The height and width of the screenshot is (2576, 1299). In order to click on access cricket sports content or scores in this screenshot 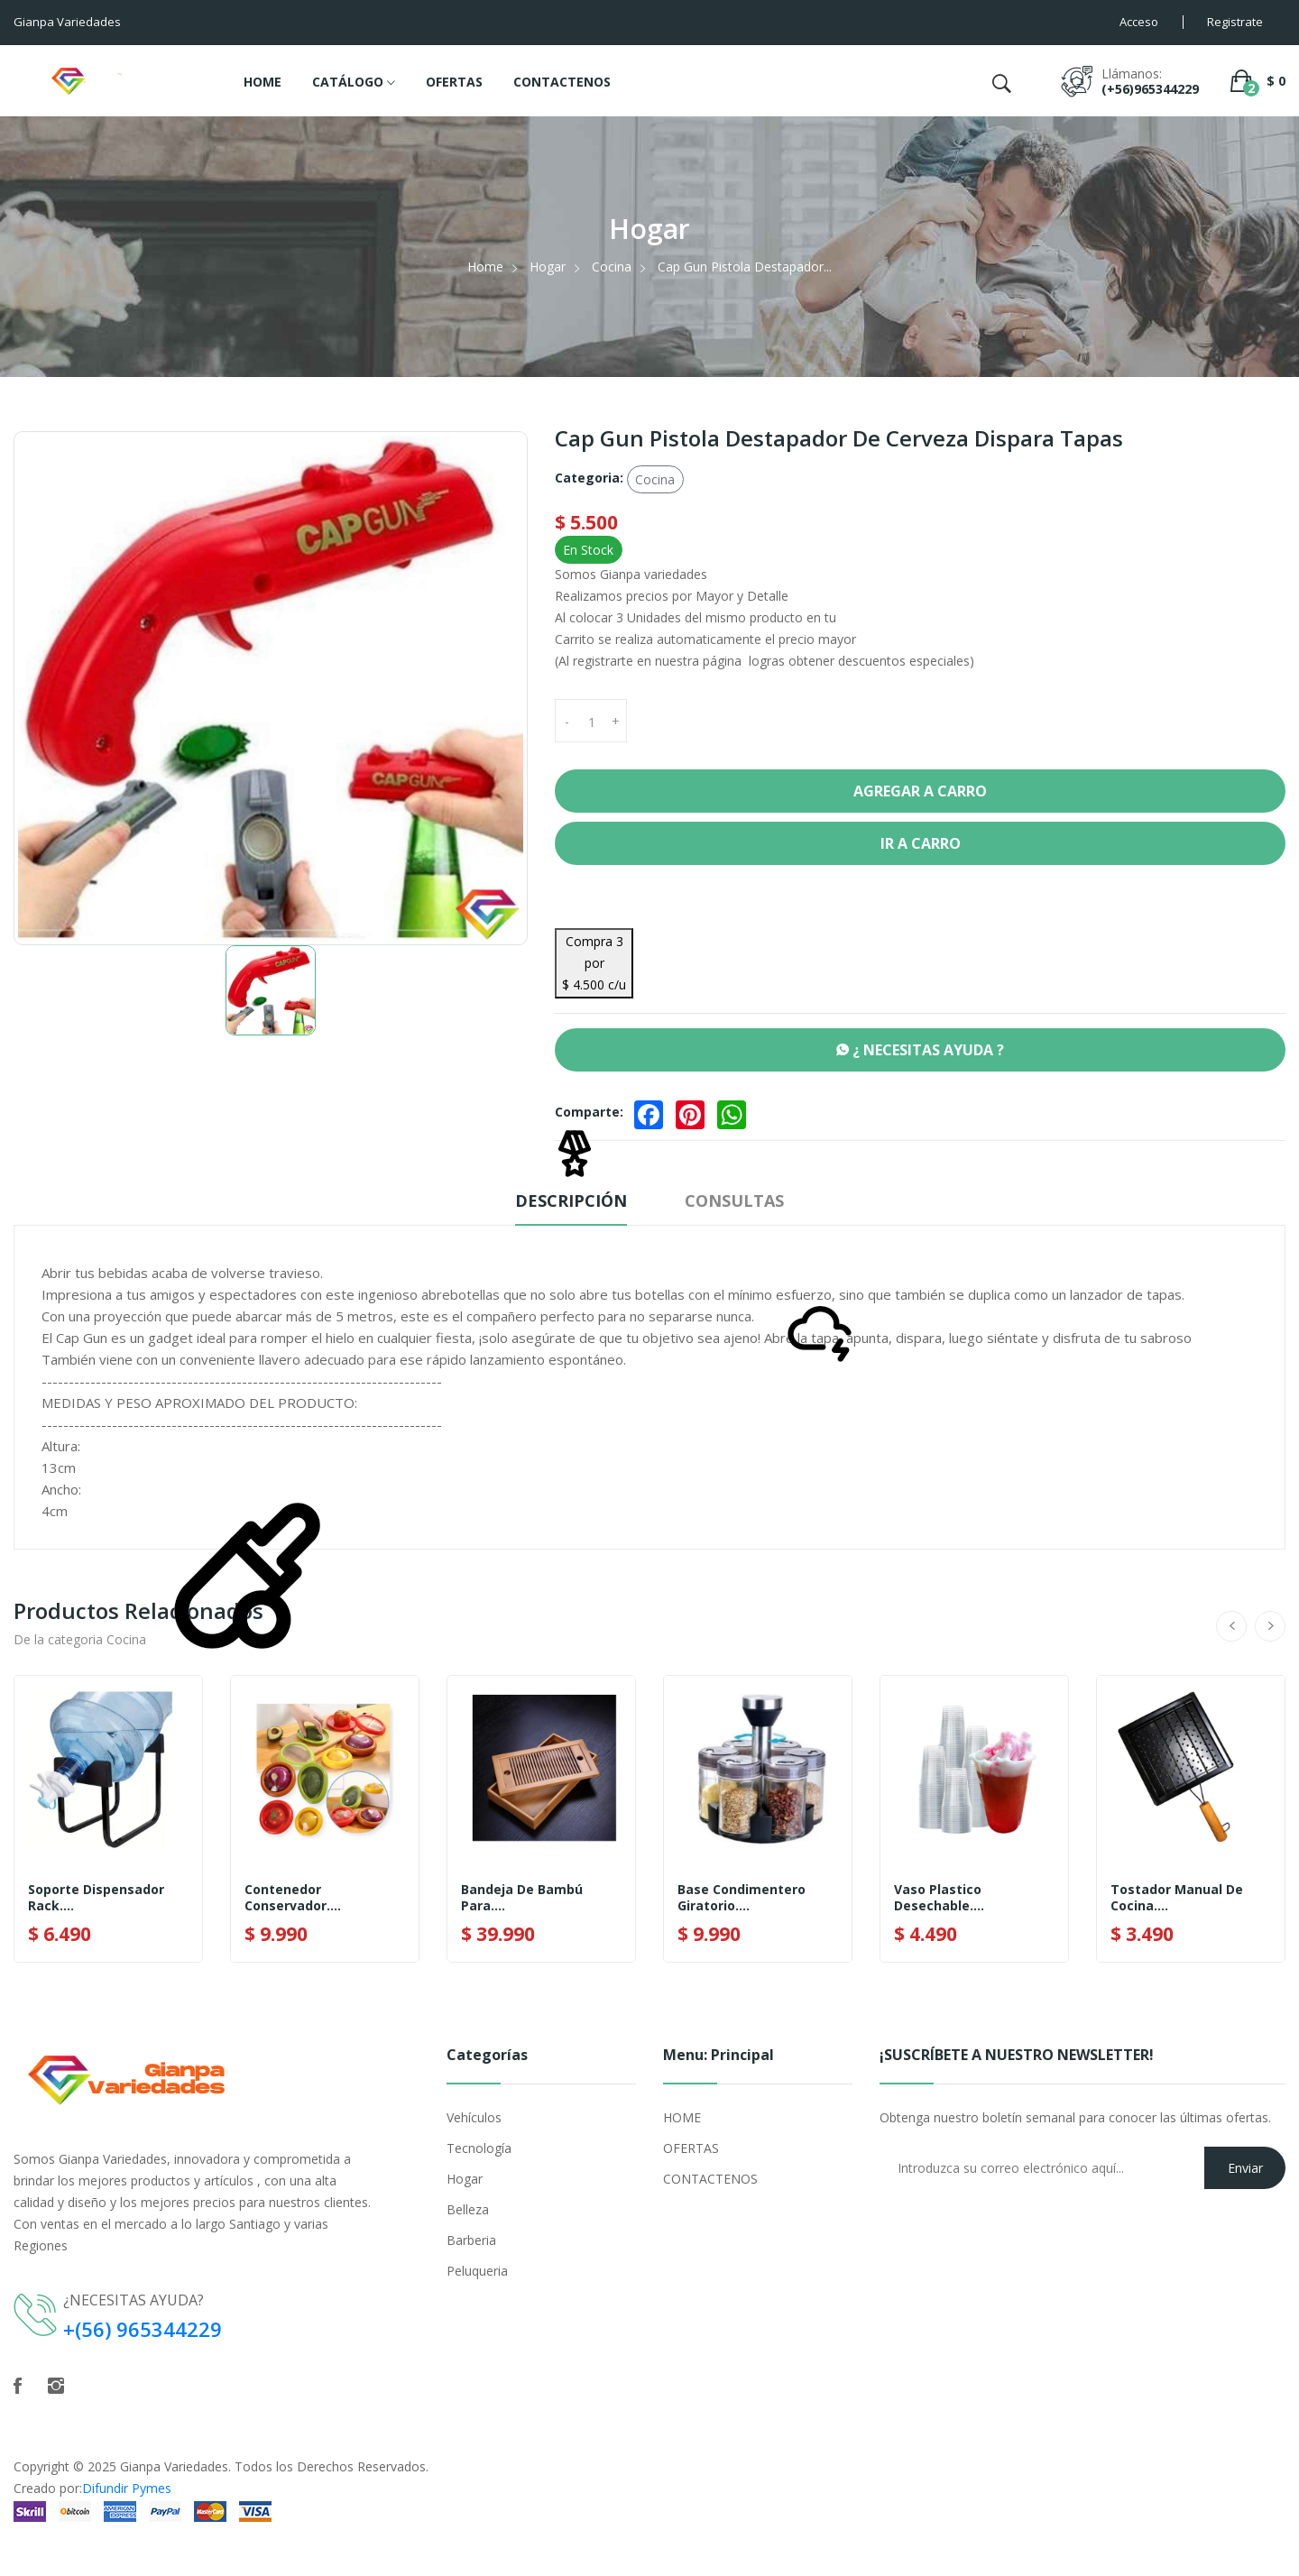, I will do `click(247, 1576)`.